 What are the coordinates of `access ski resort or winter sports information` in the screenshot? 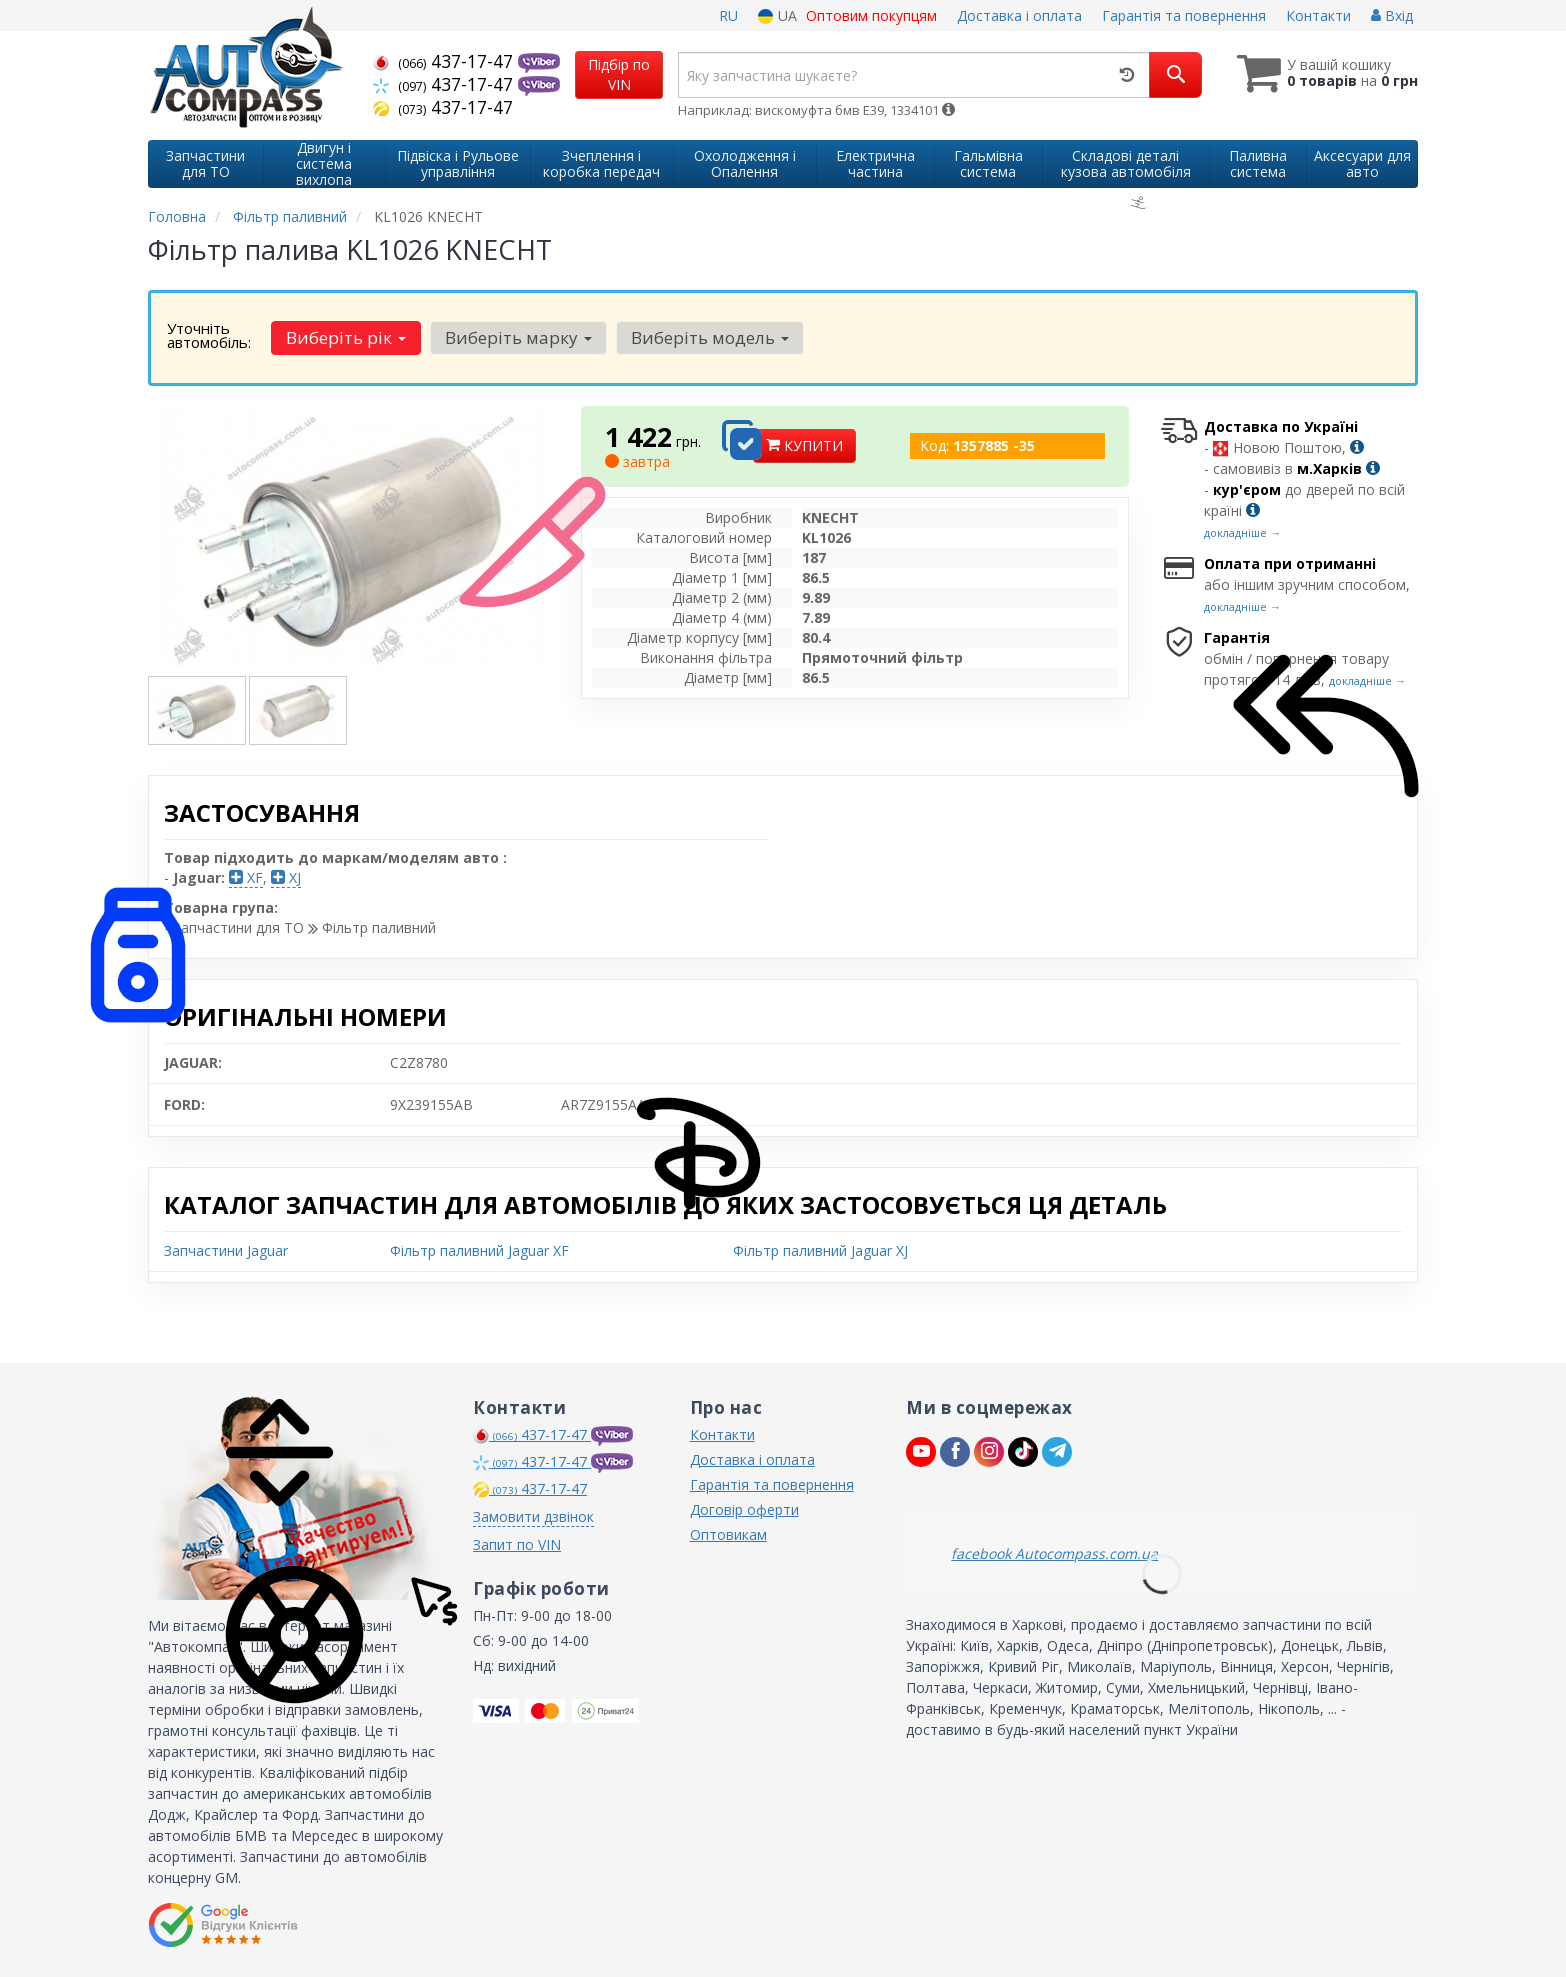 It's located at (1138, 203).